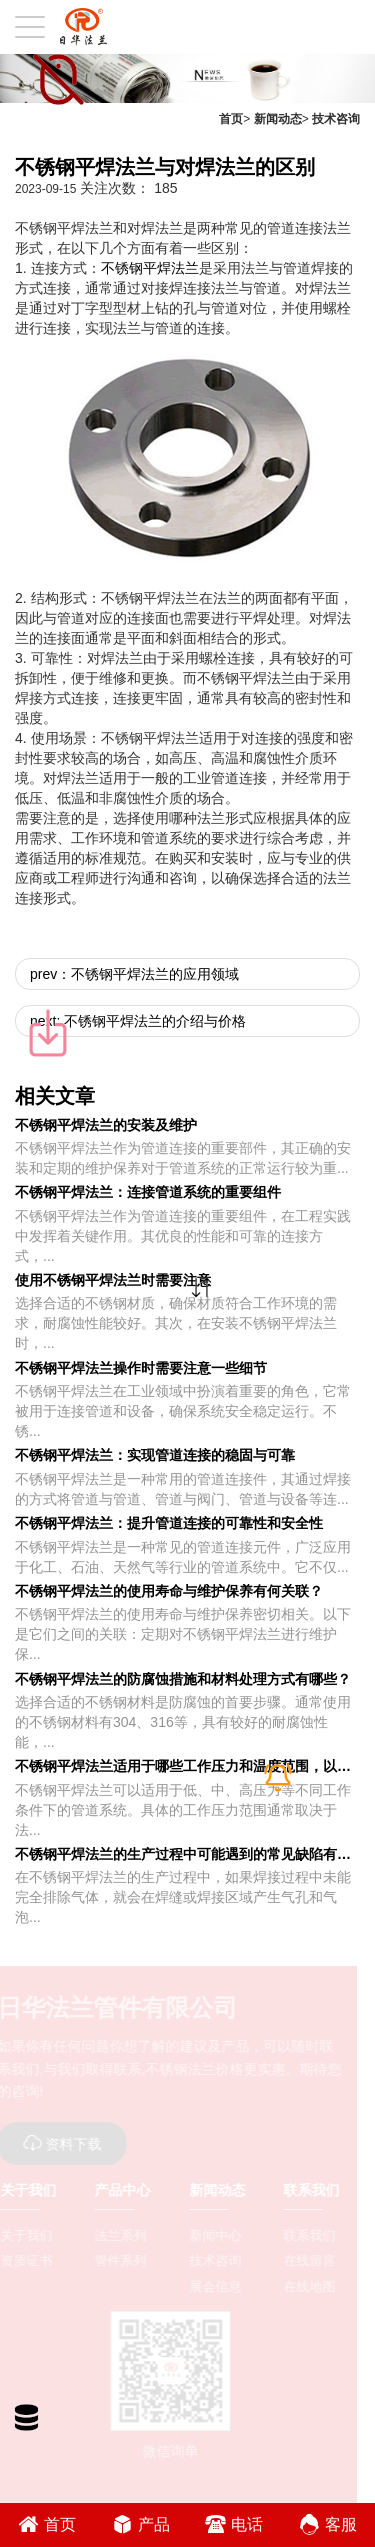 The image size is (375, 2547). I want to click on access database storage, so click(26, 2417).